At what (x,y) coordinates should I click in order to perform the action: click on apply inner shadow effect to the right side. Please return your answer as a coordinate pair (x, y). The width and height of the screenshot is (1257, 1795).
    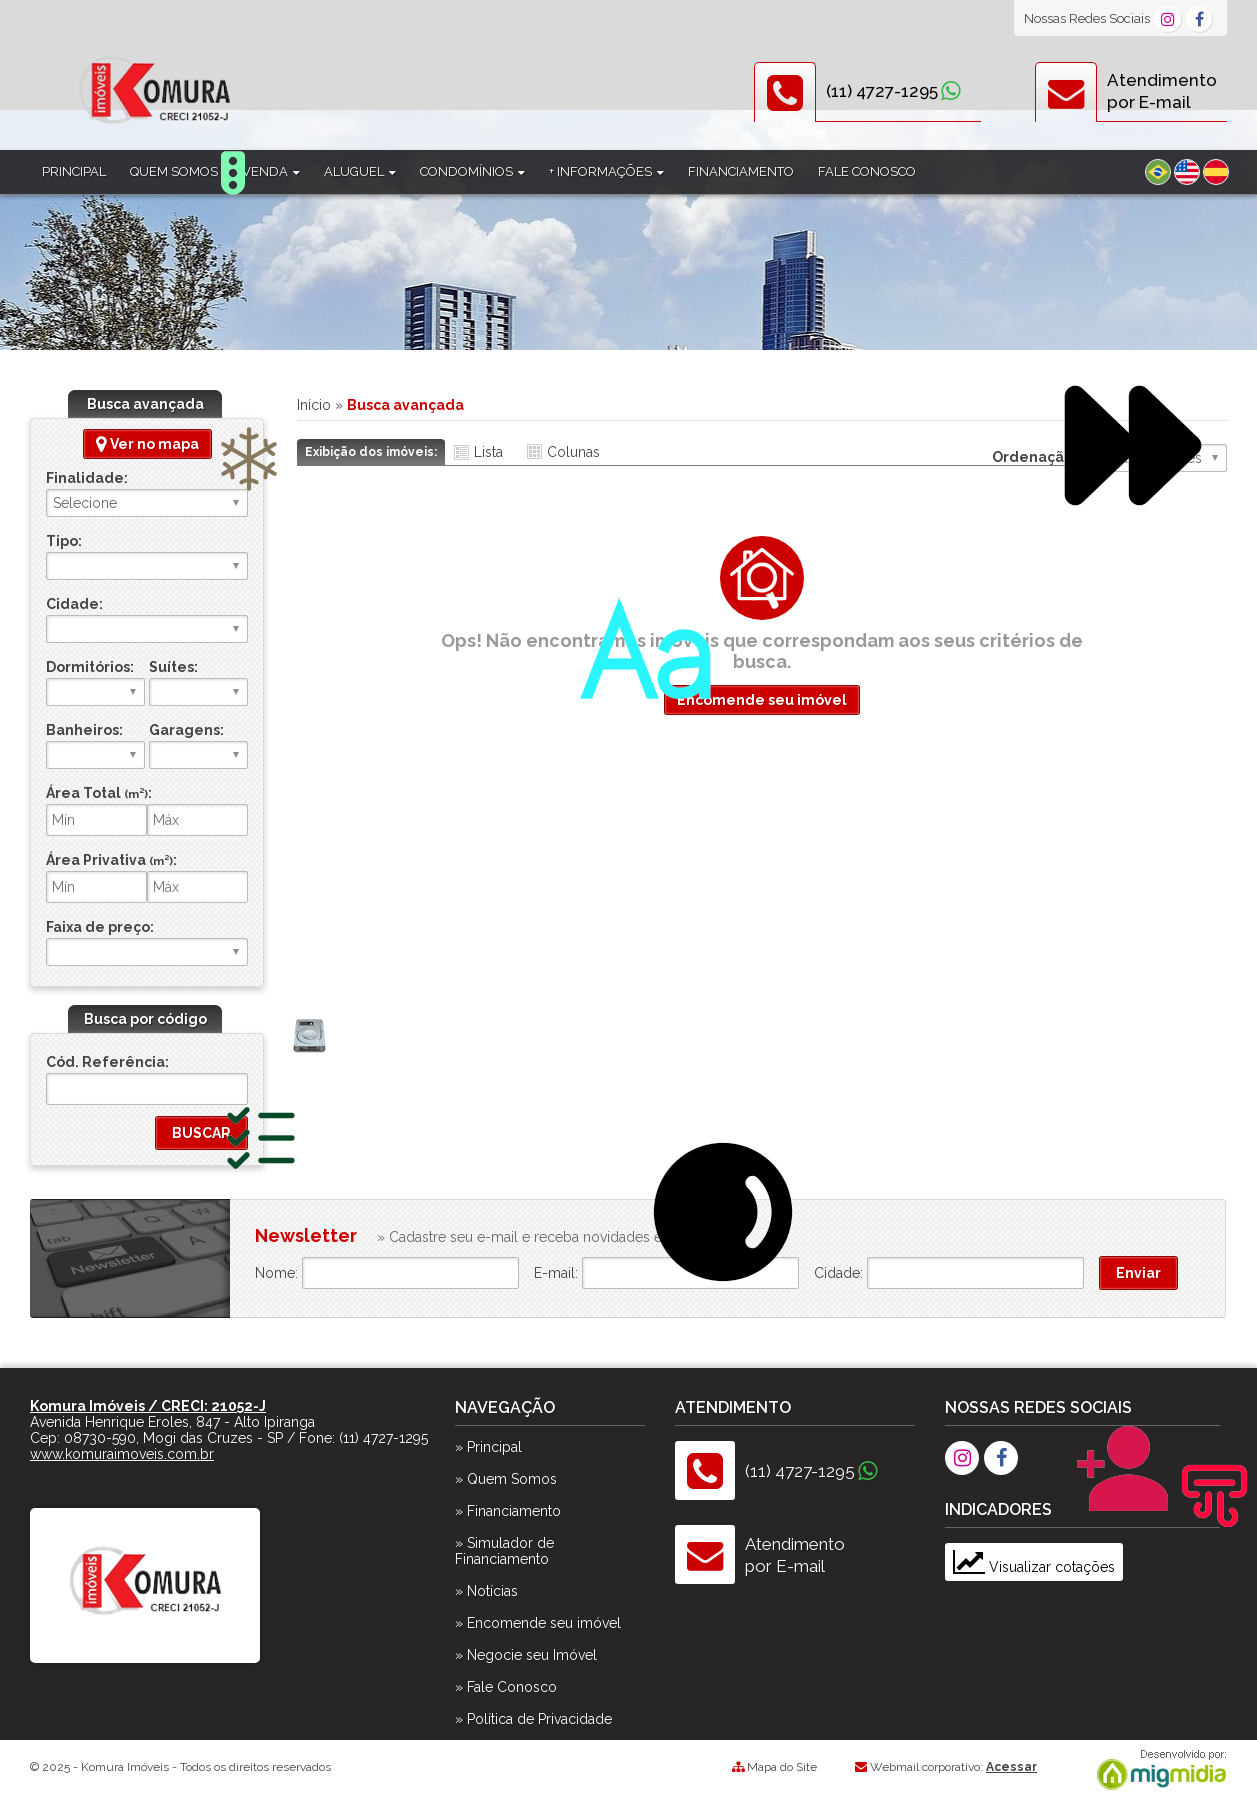
    Looking at the image, I should click on (723, 1212).